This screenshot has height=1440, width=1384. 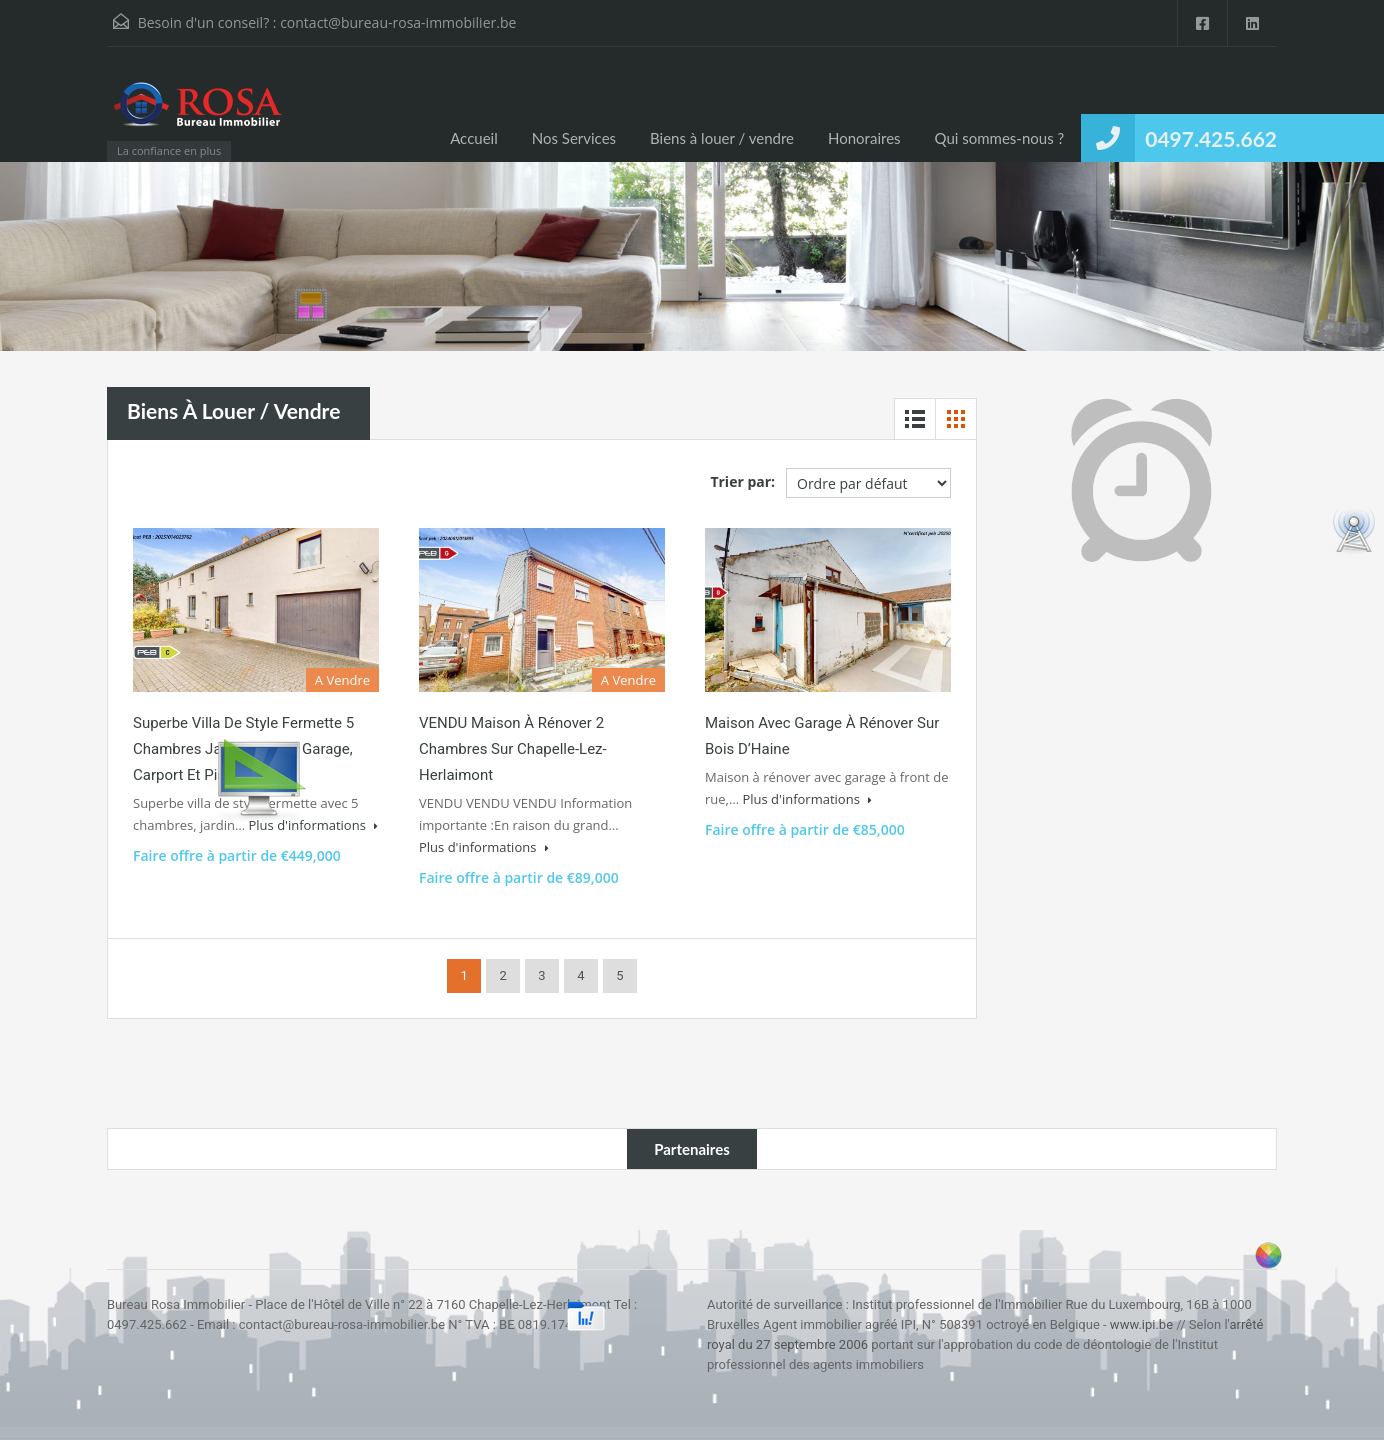 I want to click on access color and theme preferences, so click(x=1268, y=1255).